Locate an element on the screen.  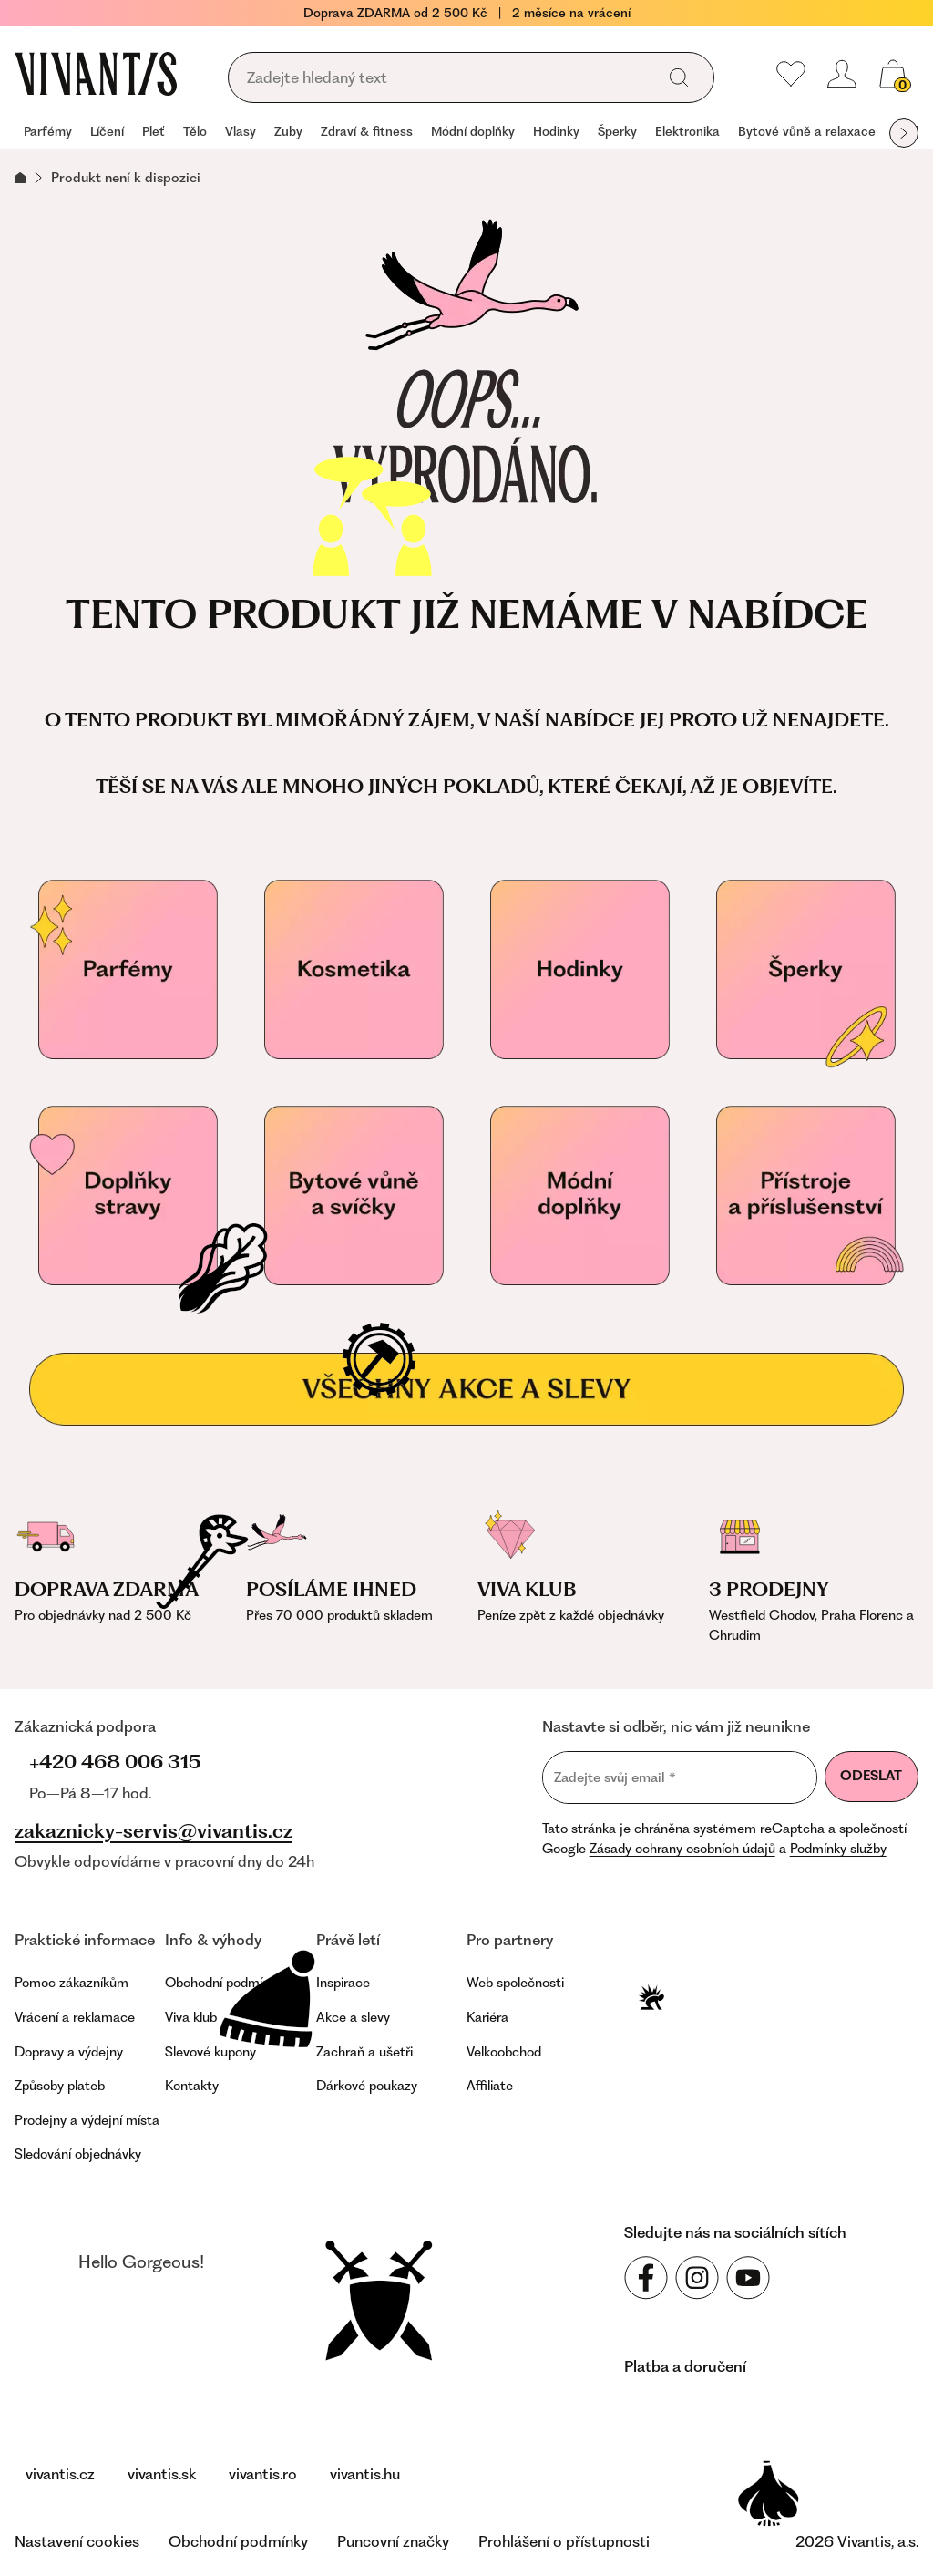
ingredient icon for garlic in a cooking or recipe app is located at coordinates (768, 2492).